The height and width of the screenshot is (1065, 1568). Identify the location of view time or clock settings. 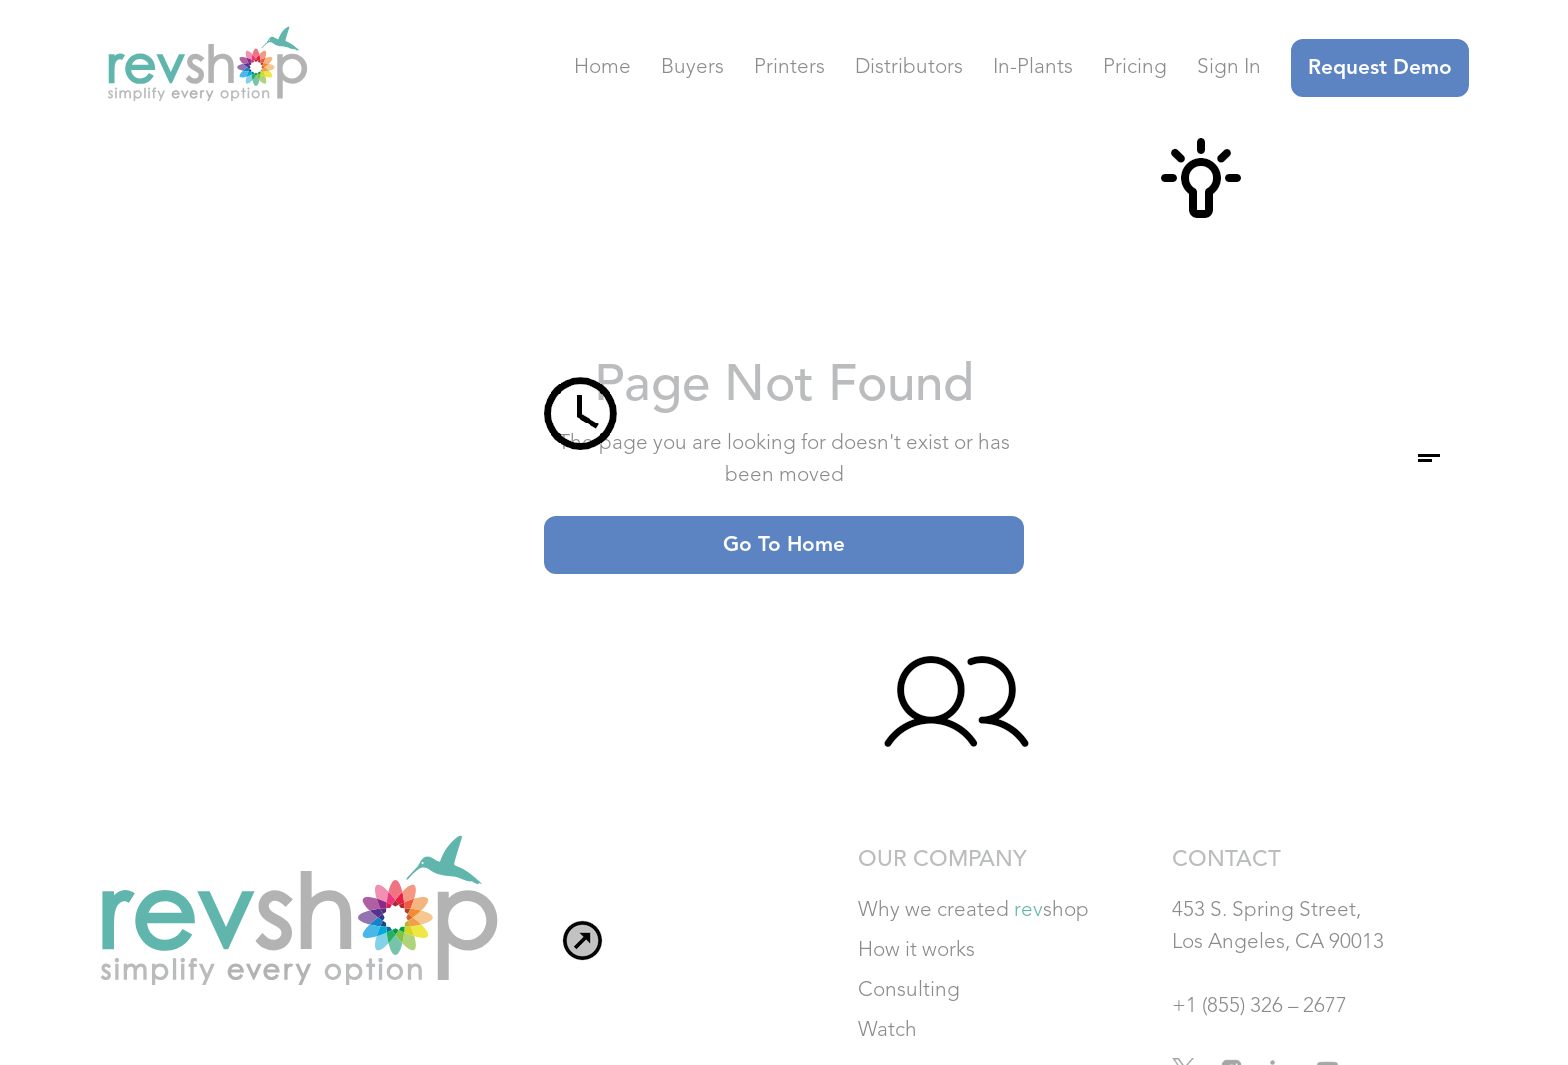
(580, 413).